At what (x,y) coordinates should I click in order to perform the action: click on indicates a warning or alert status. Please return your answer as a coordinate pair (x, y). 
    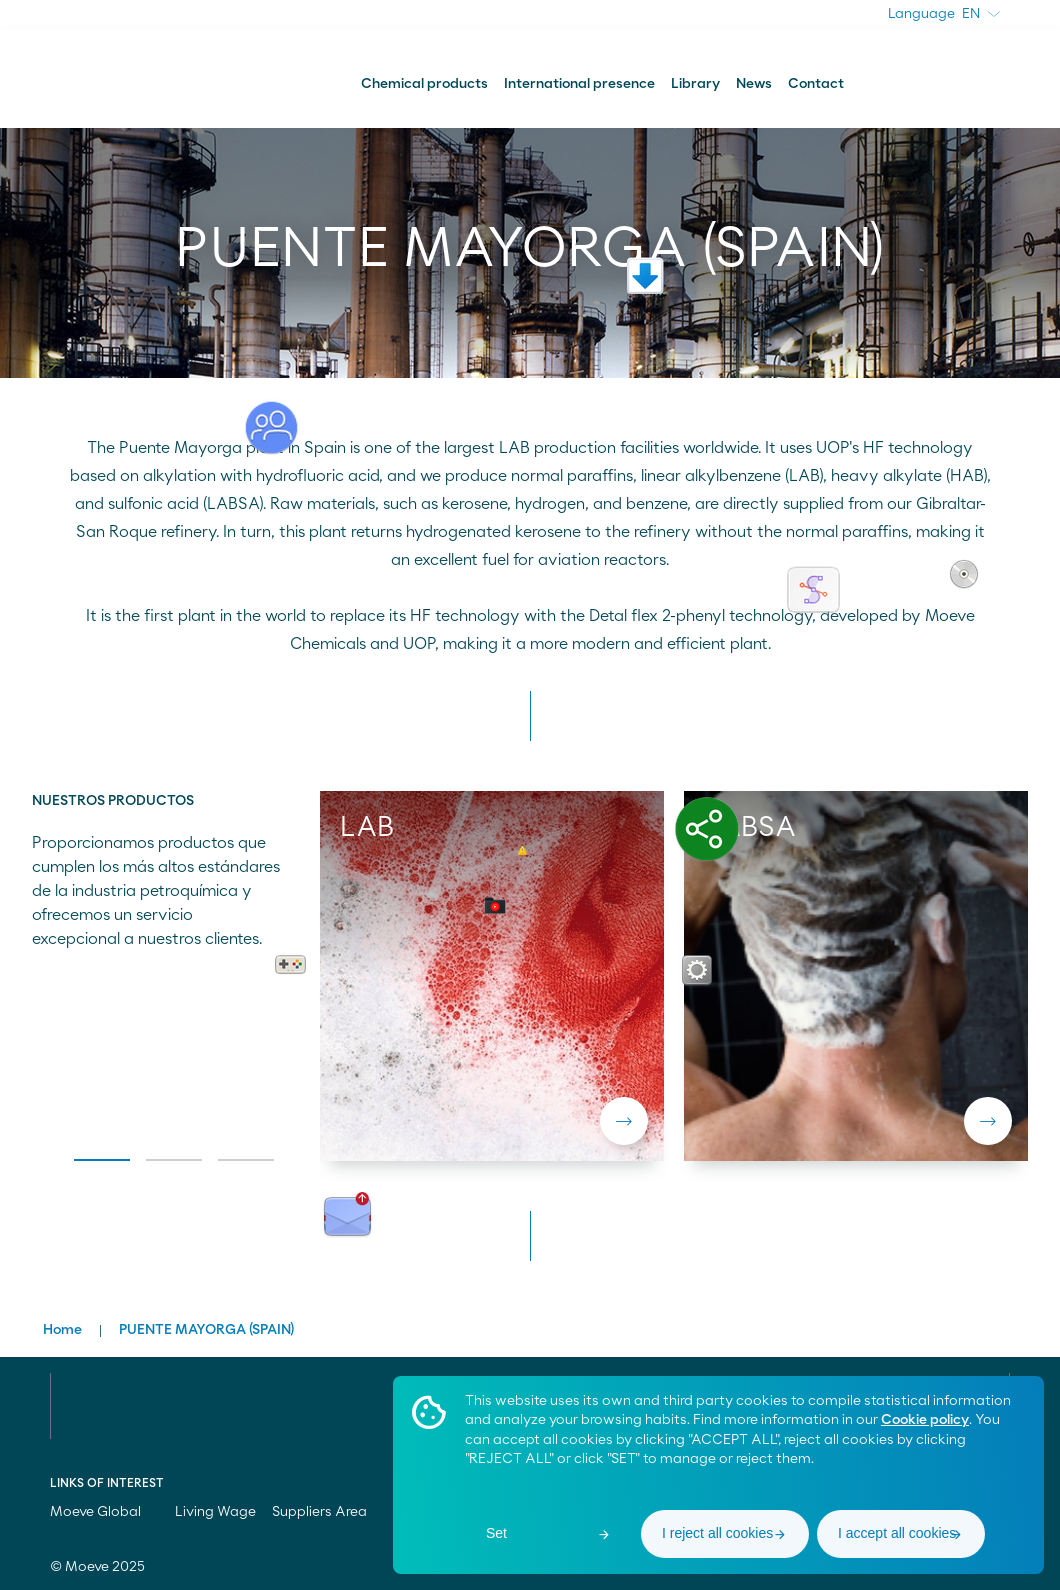
    Looking at the image, I should click on (517, 845).